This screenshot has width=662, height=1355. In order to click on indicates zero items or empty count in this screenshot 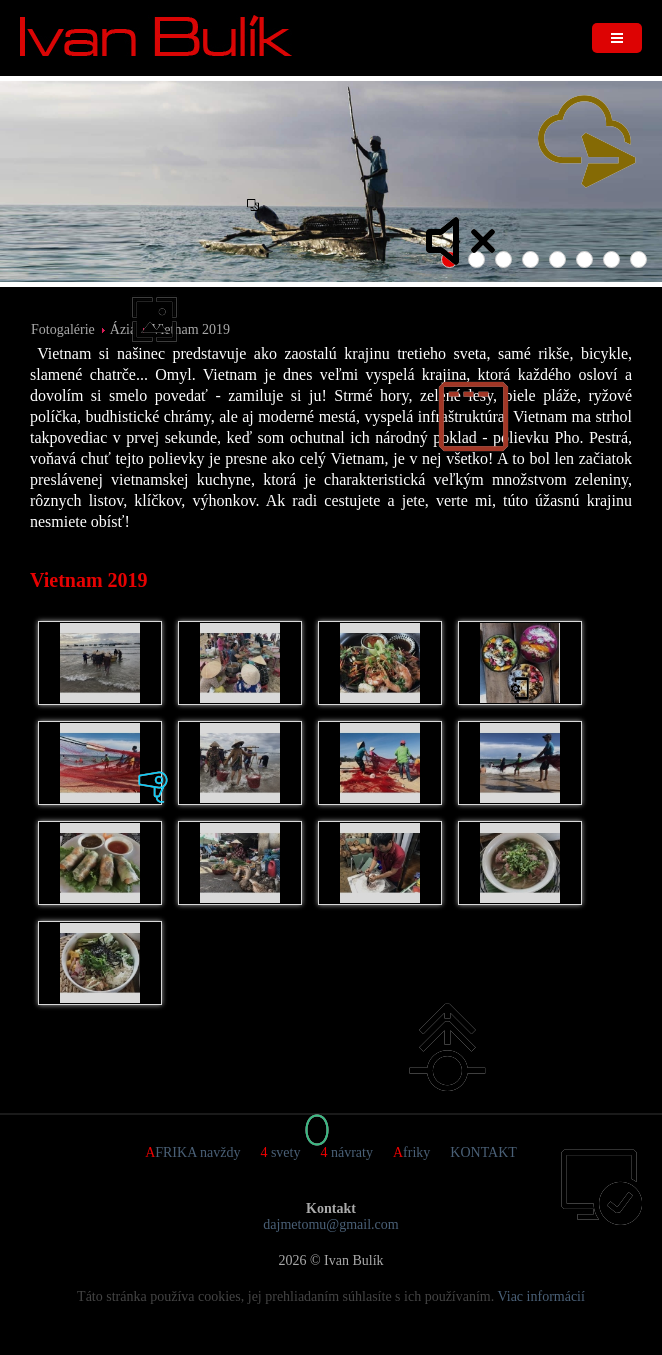, I will do `click(317, 1130)`.